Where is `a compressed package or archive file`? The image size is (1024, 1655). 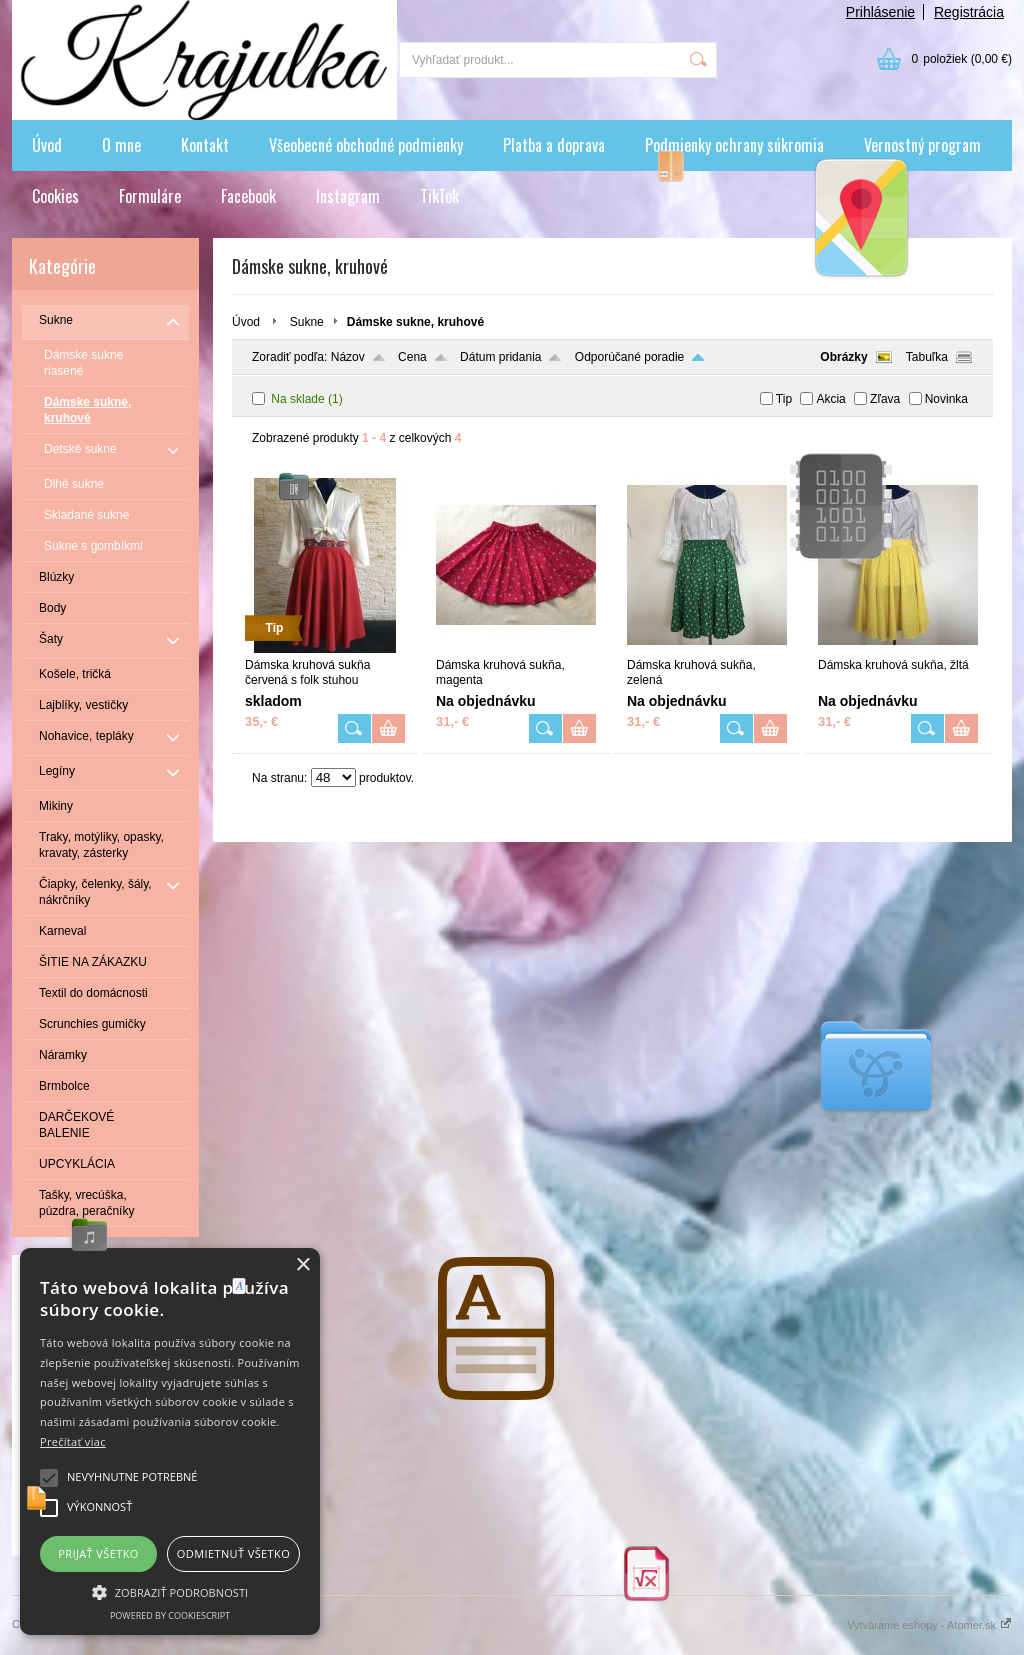
a compressed package or archive file is located at coordinates (36, 1498).